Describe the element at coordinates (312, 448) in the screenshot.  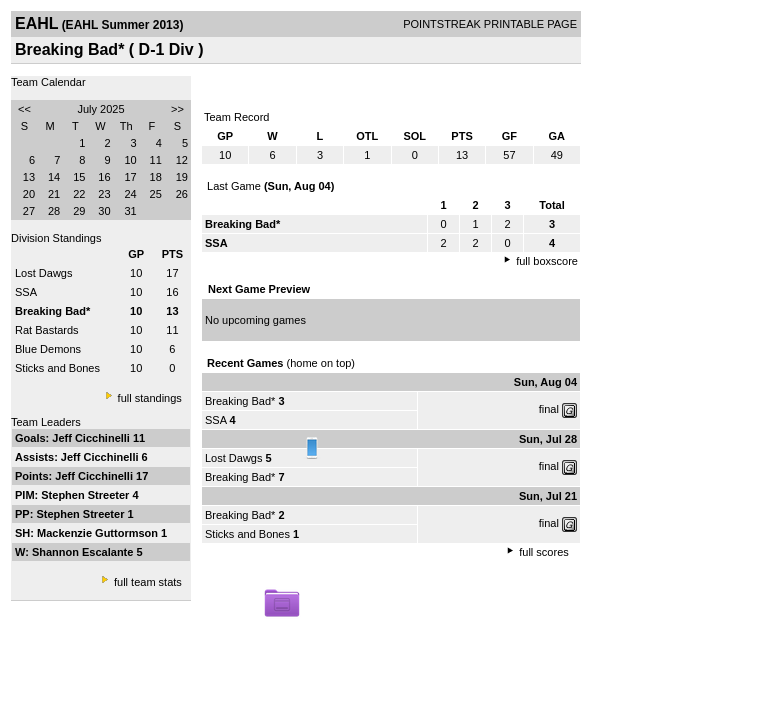
I see `connect to or manage your iPhone device` at that location.